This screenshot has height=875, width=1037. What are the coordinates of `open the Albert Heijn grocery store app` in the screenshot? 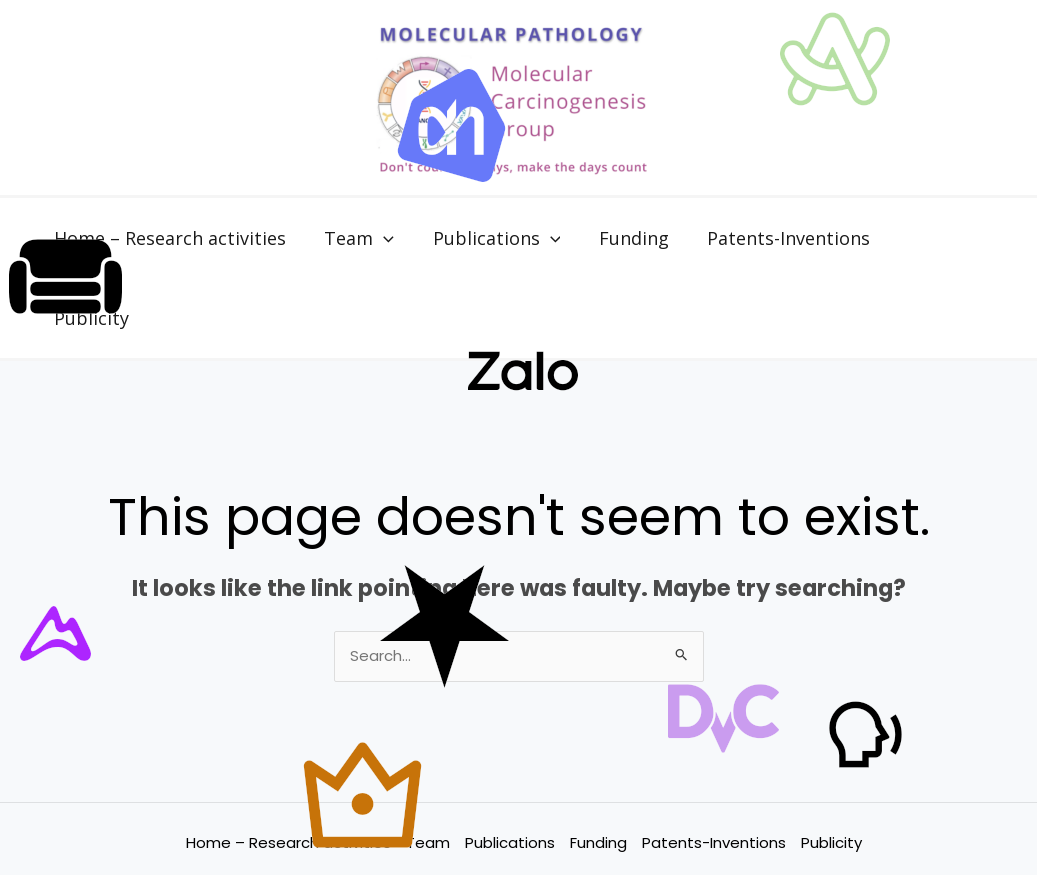 It's located at (451, 125).